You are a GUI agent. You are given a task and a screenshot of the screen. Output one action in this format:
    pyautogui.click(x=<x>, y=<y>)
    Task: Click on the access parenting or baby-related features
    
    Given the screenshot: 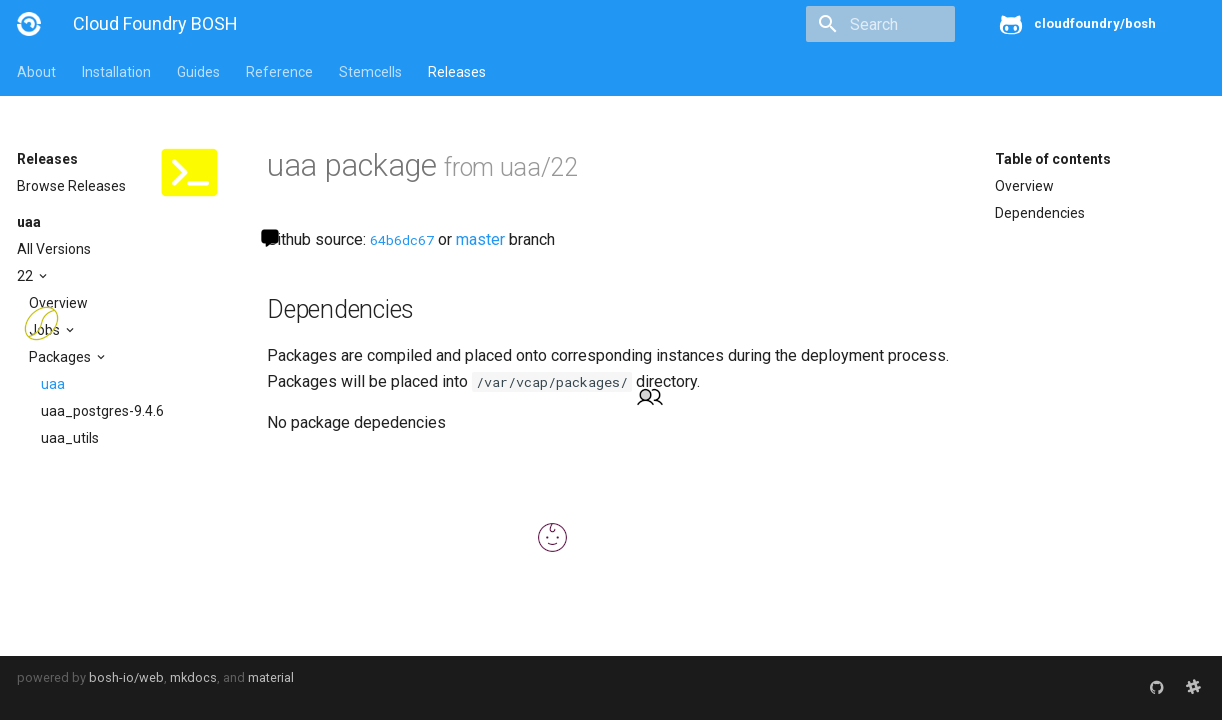 What is the action you would take?
    pyautogui.click(x=552, y=537)
    